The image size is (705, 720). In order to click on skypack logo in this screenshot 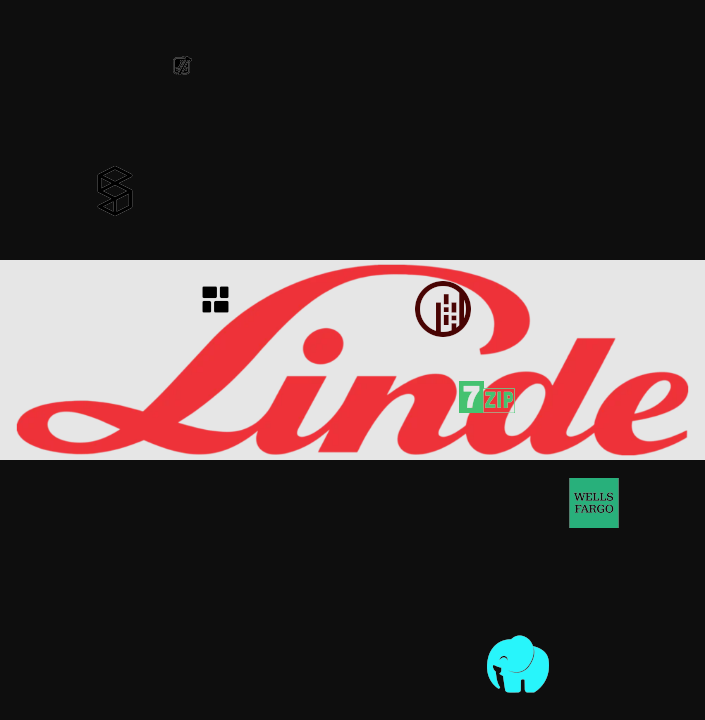, I will do `click(115, 191)`.